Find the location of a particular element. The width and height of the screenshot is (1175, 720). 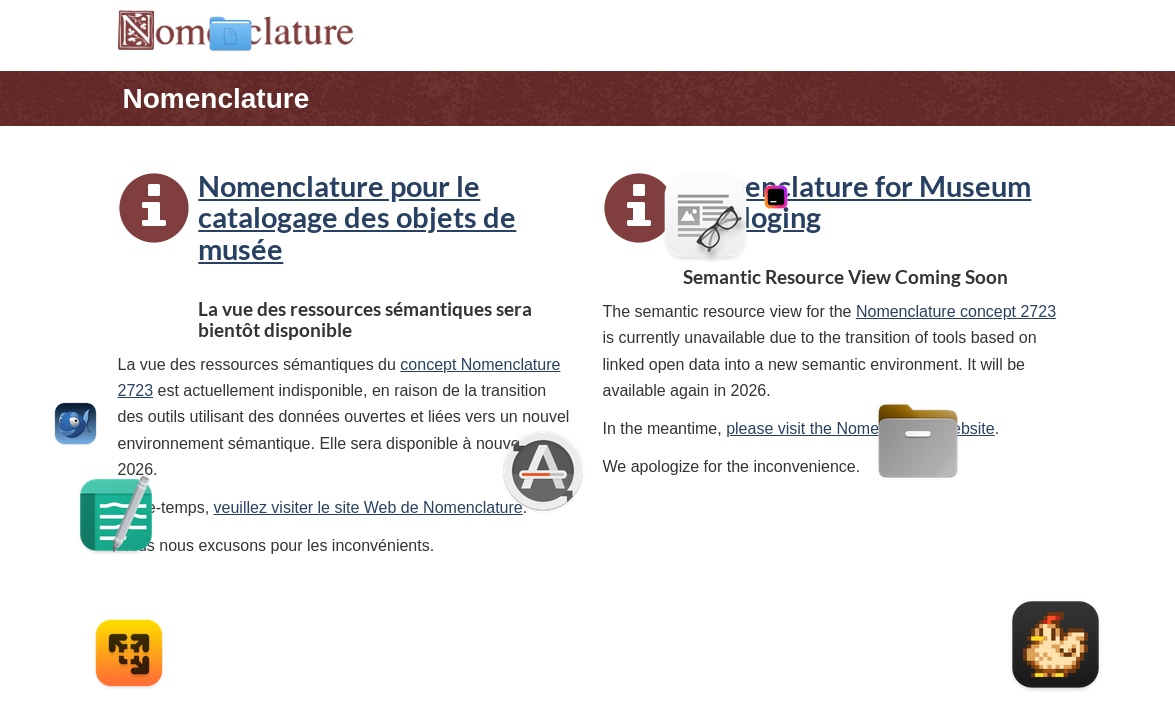

open bluefish text editor is located at coordinates (75, 423).